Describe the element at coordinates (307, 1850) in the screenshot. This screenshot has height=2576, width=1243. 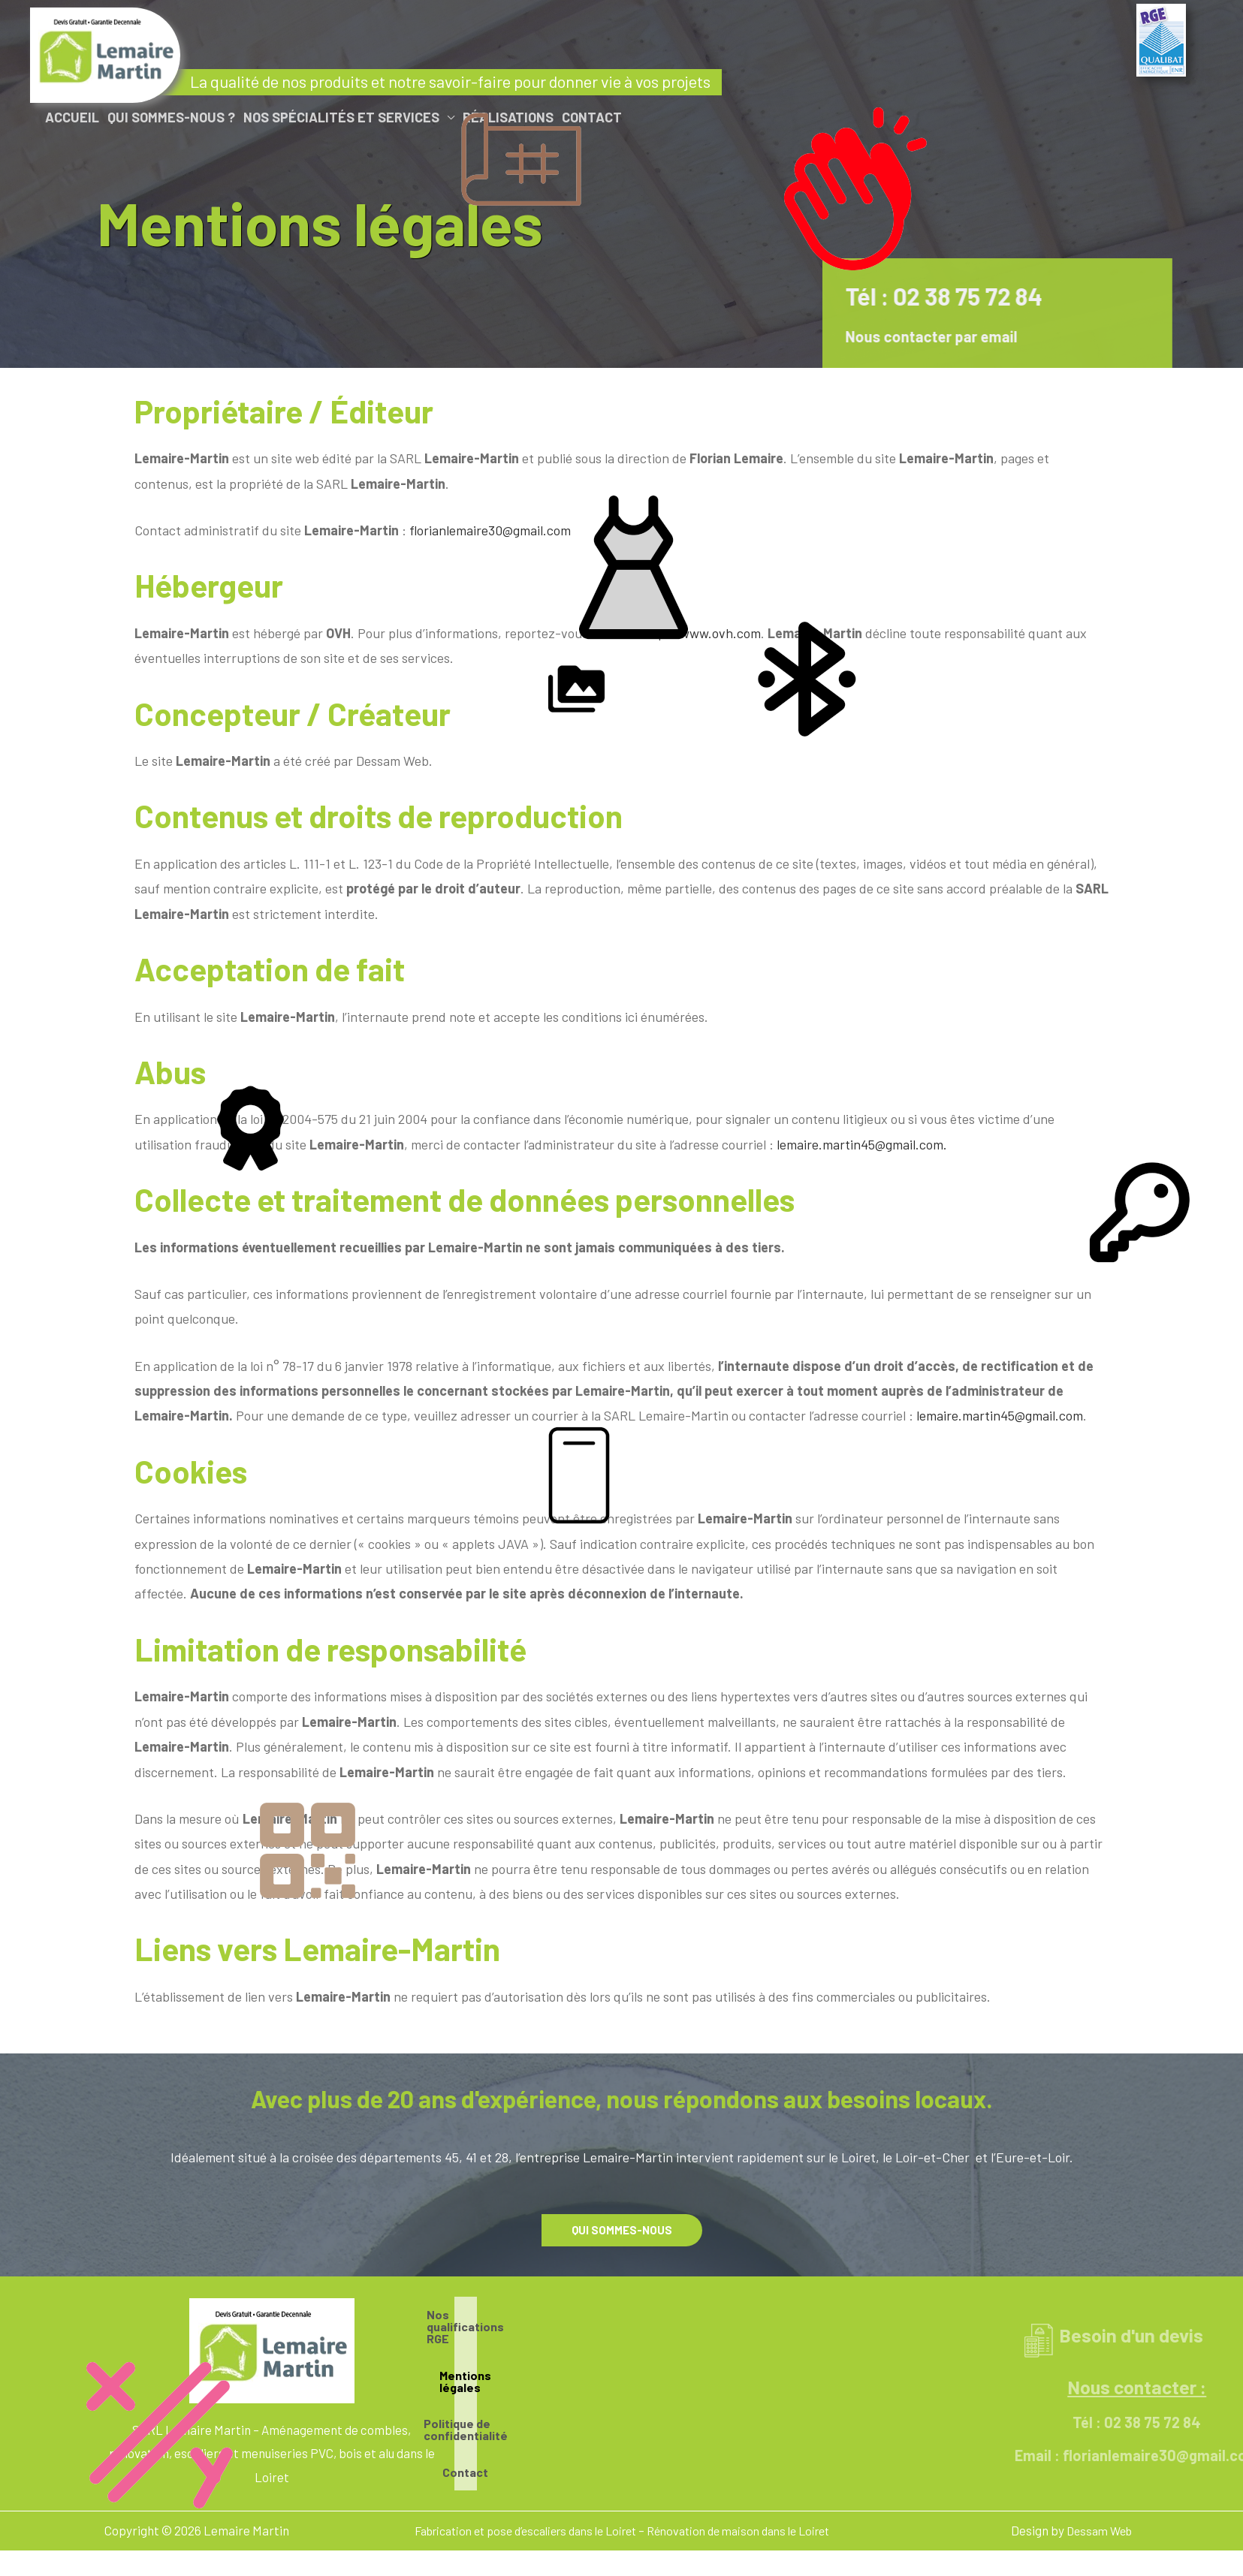
I see `scan or generate a QR code` at that location.